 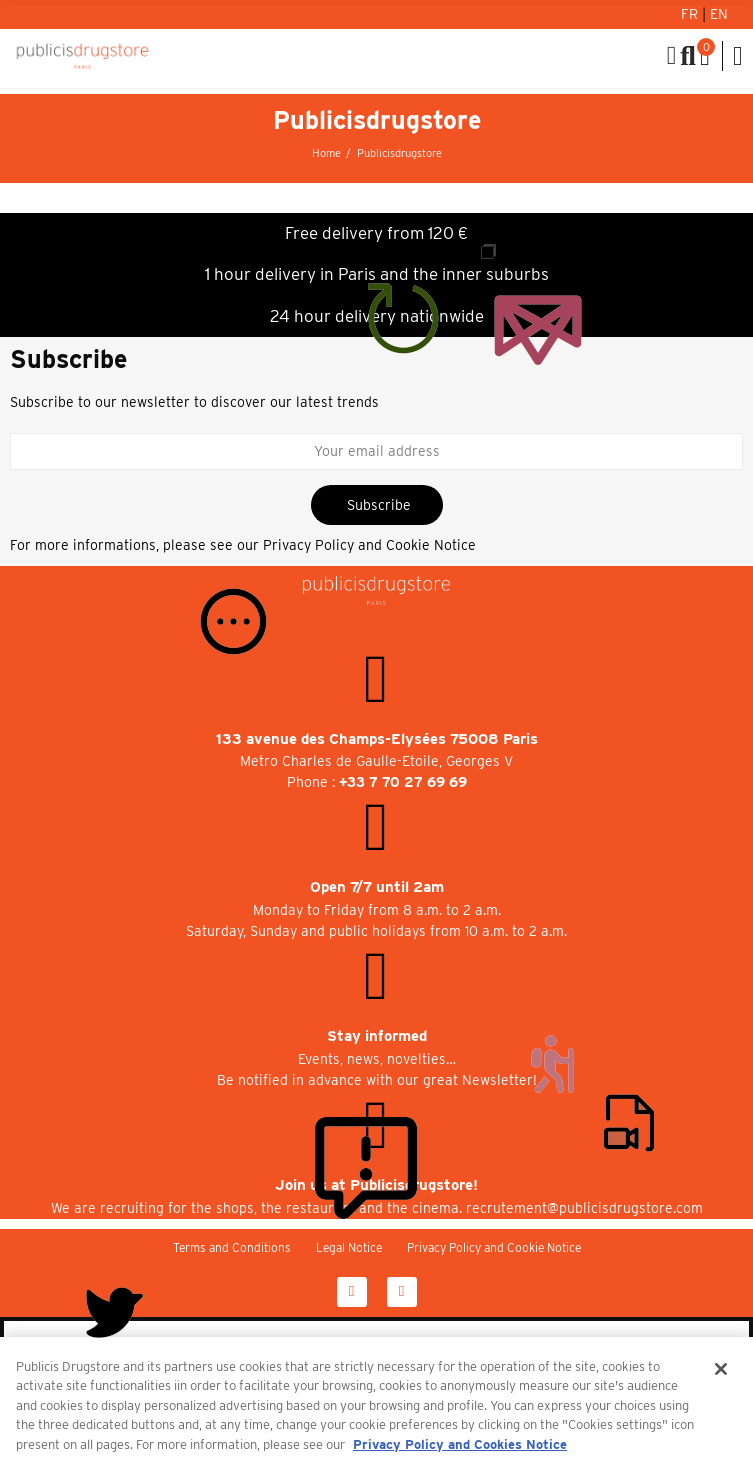 I want to click on refresh or reload the current content, so click(x=403, y=318).